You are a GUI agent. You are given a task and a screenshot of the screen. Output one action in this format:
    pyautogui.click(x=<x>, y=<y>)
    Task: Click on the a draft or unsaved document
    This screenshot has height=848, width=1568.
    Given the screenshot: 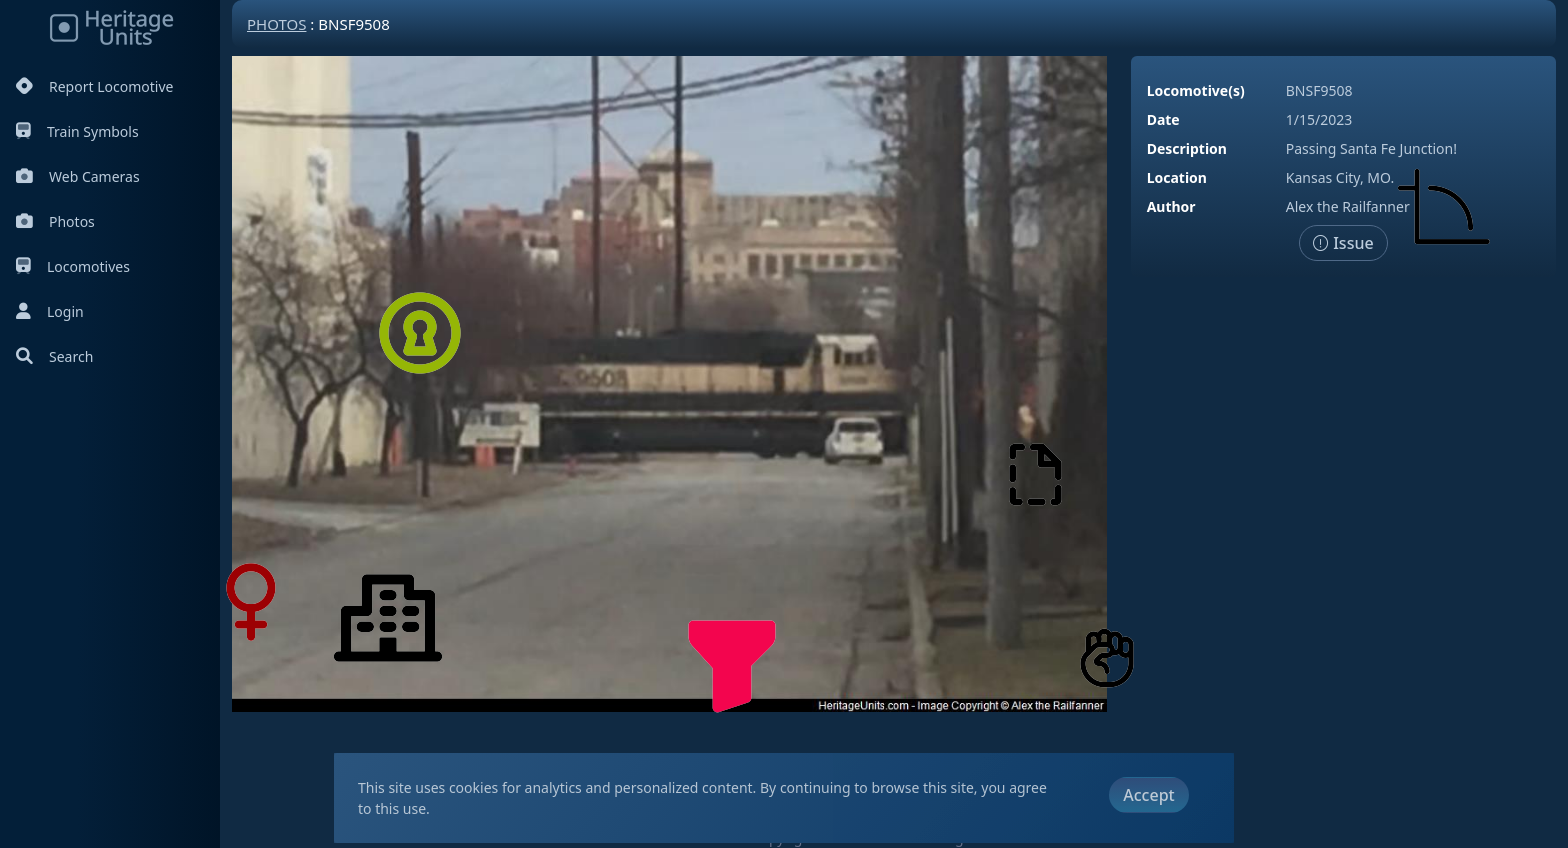 What is the action you would take?
    pyautogui.click(x=1035, y=474)
    